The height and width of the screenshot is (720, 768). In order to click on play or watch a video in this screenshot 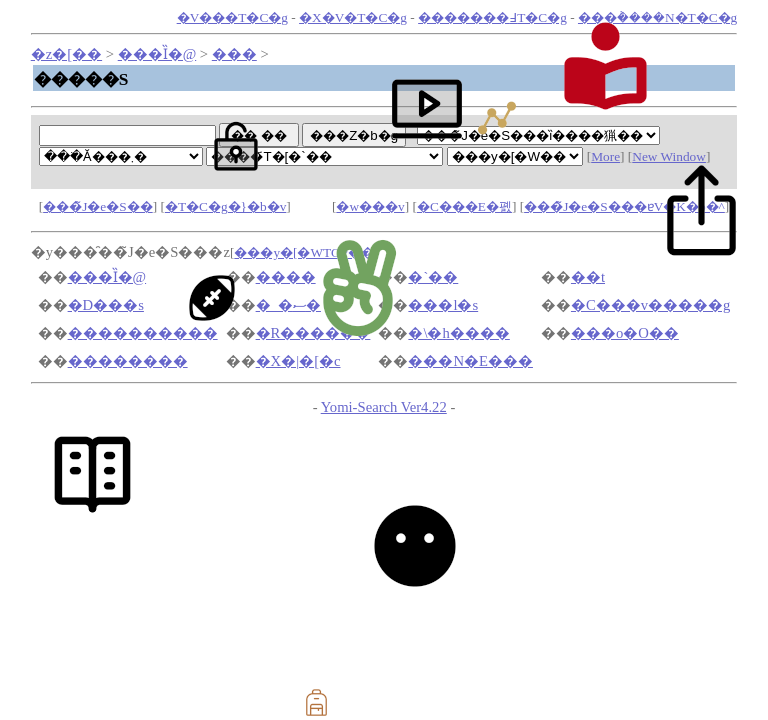, I will do `click(427, 109)`.